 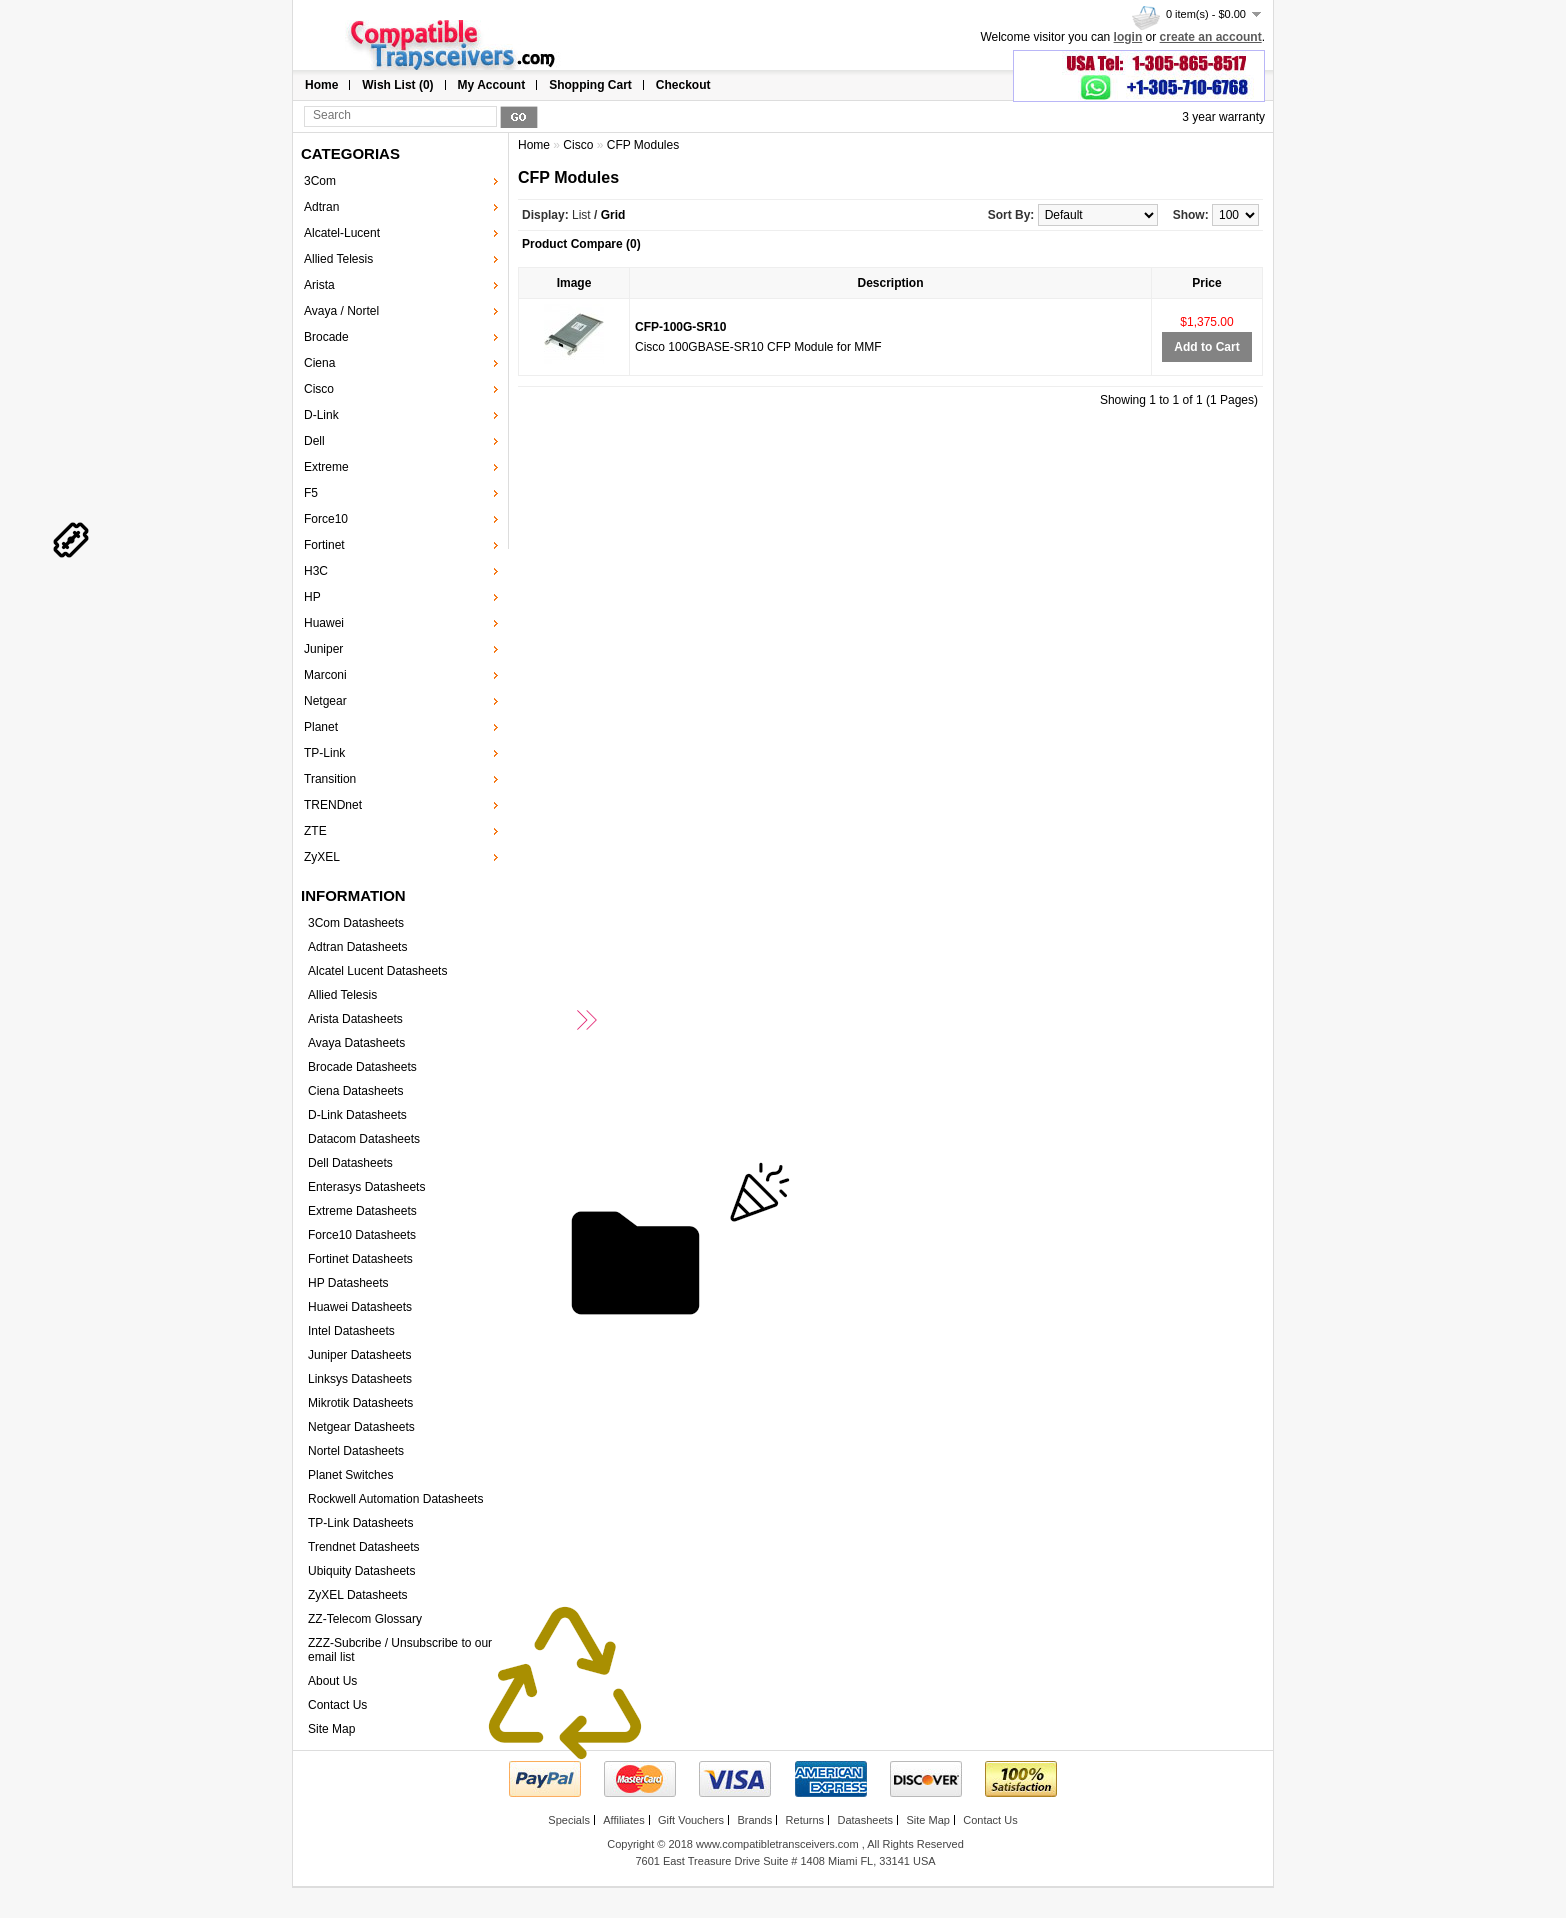 What do you see at coordinates (586, 1020) in the screenshot?
I see `skip forward or advance to next item` at bounding box center [586, 1020].